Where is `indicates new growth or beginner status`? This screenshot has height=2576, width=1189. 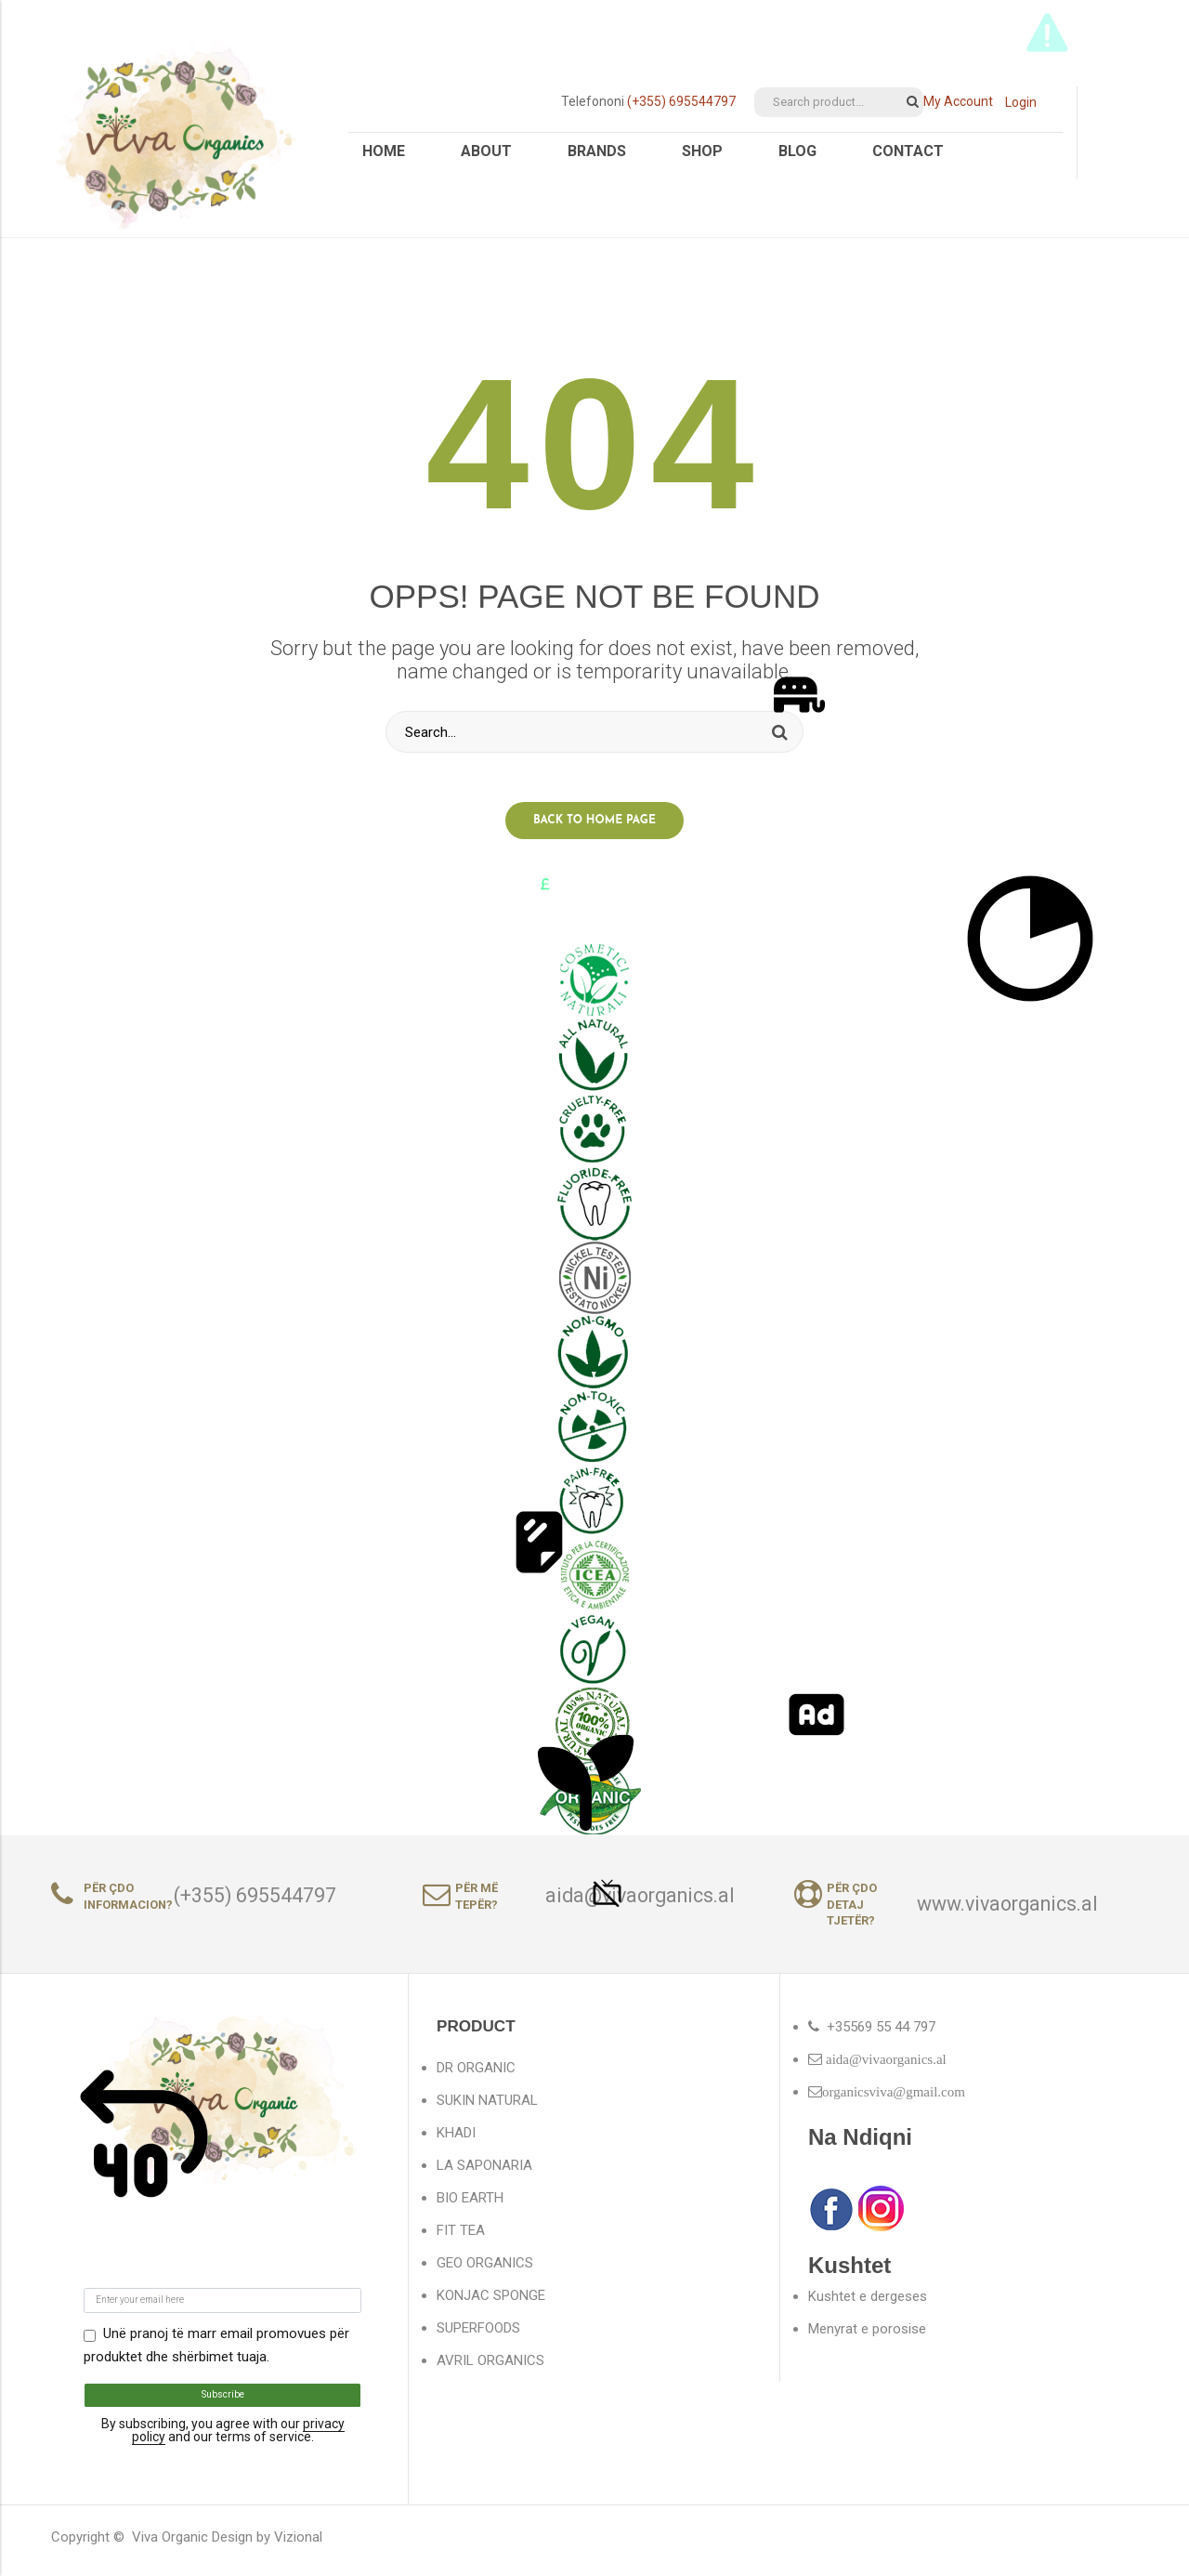
indicates new growth or beginner status is located at coordinates (585, 1782).